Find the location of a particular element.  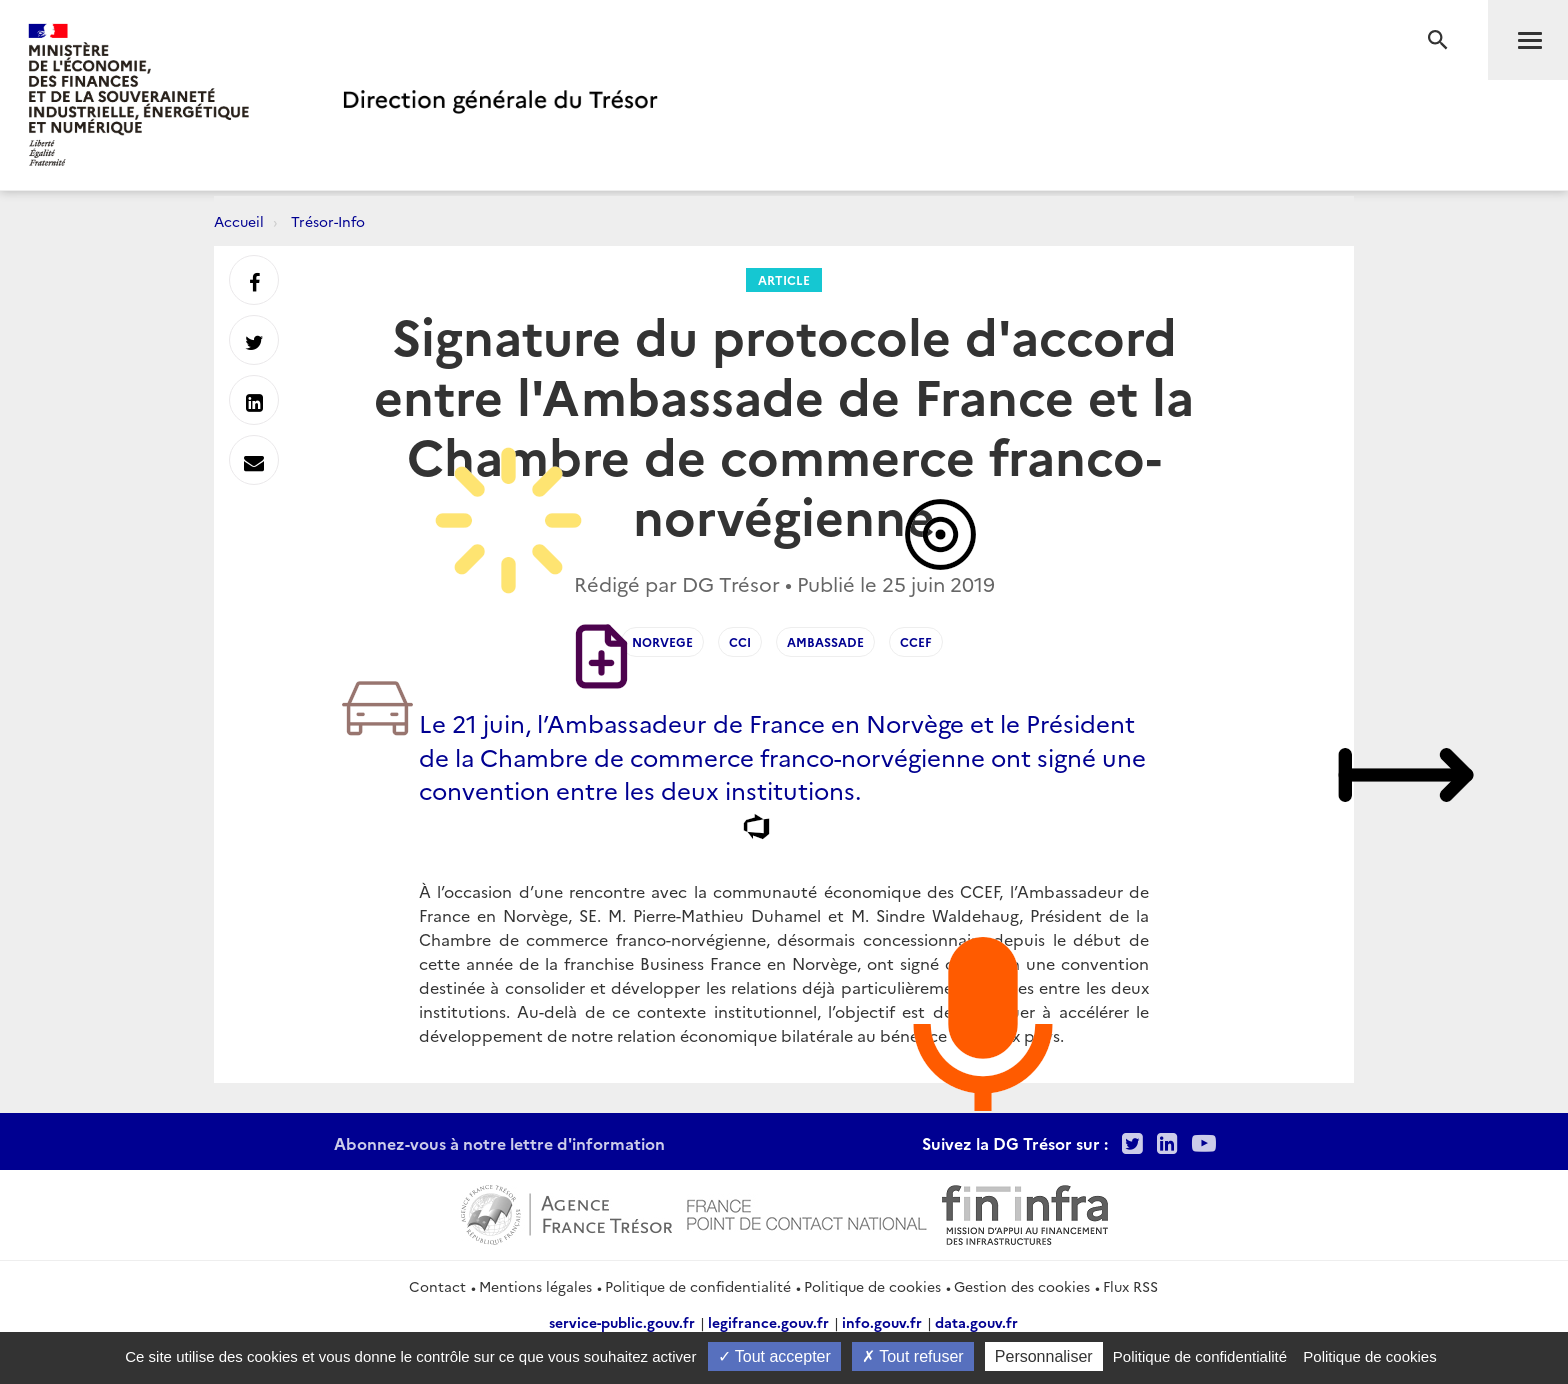

indicates content is loading is located at coordinates (508, 520).